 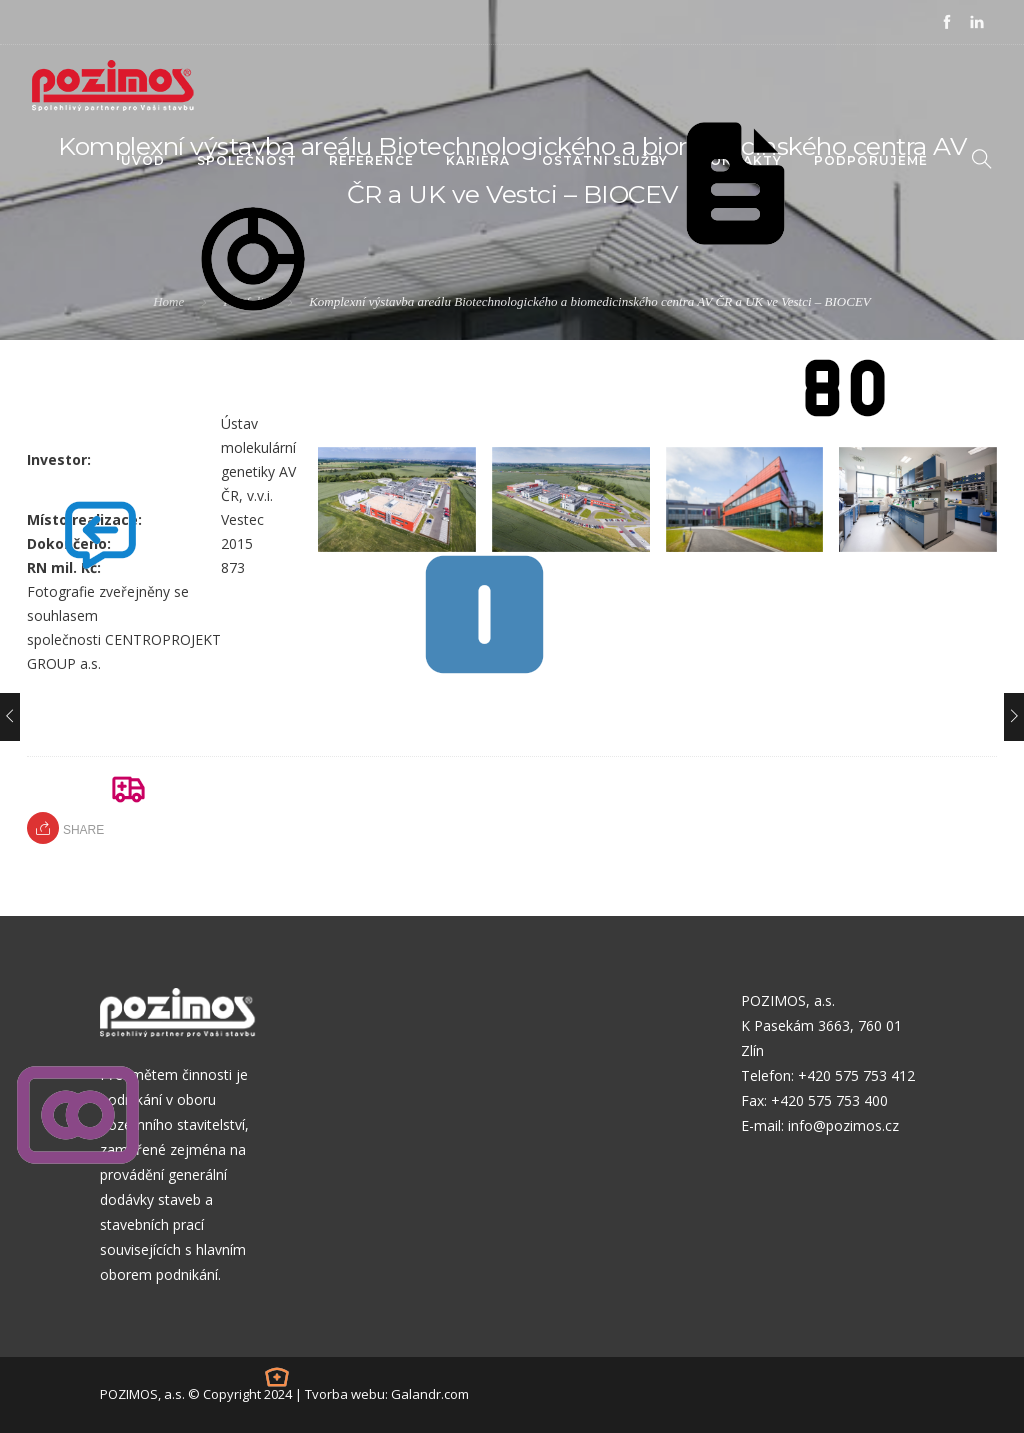 I want to click on indicates 80 items, points, or percentage, so click(x=845, y=388).